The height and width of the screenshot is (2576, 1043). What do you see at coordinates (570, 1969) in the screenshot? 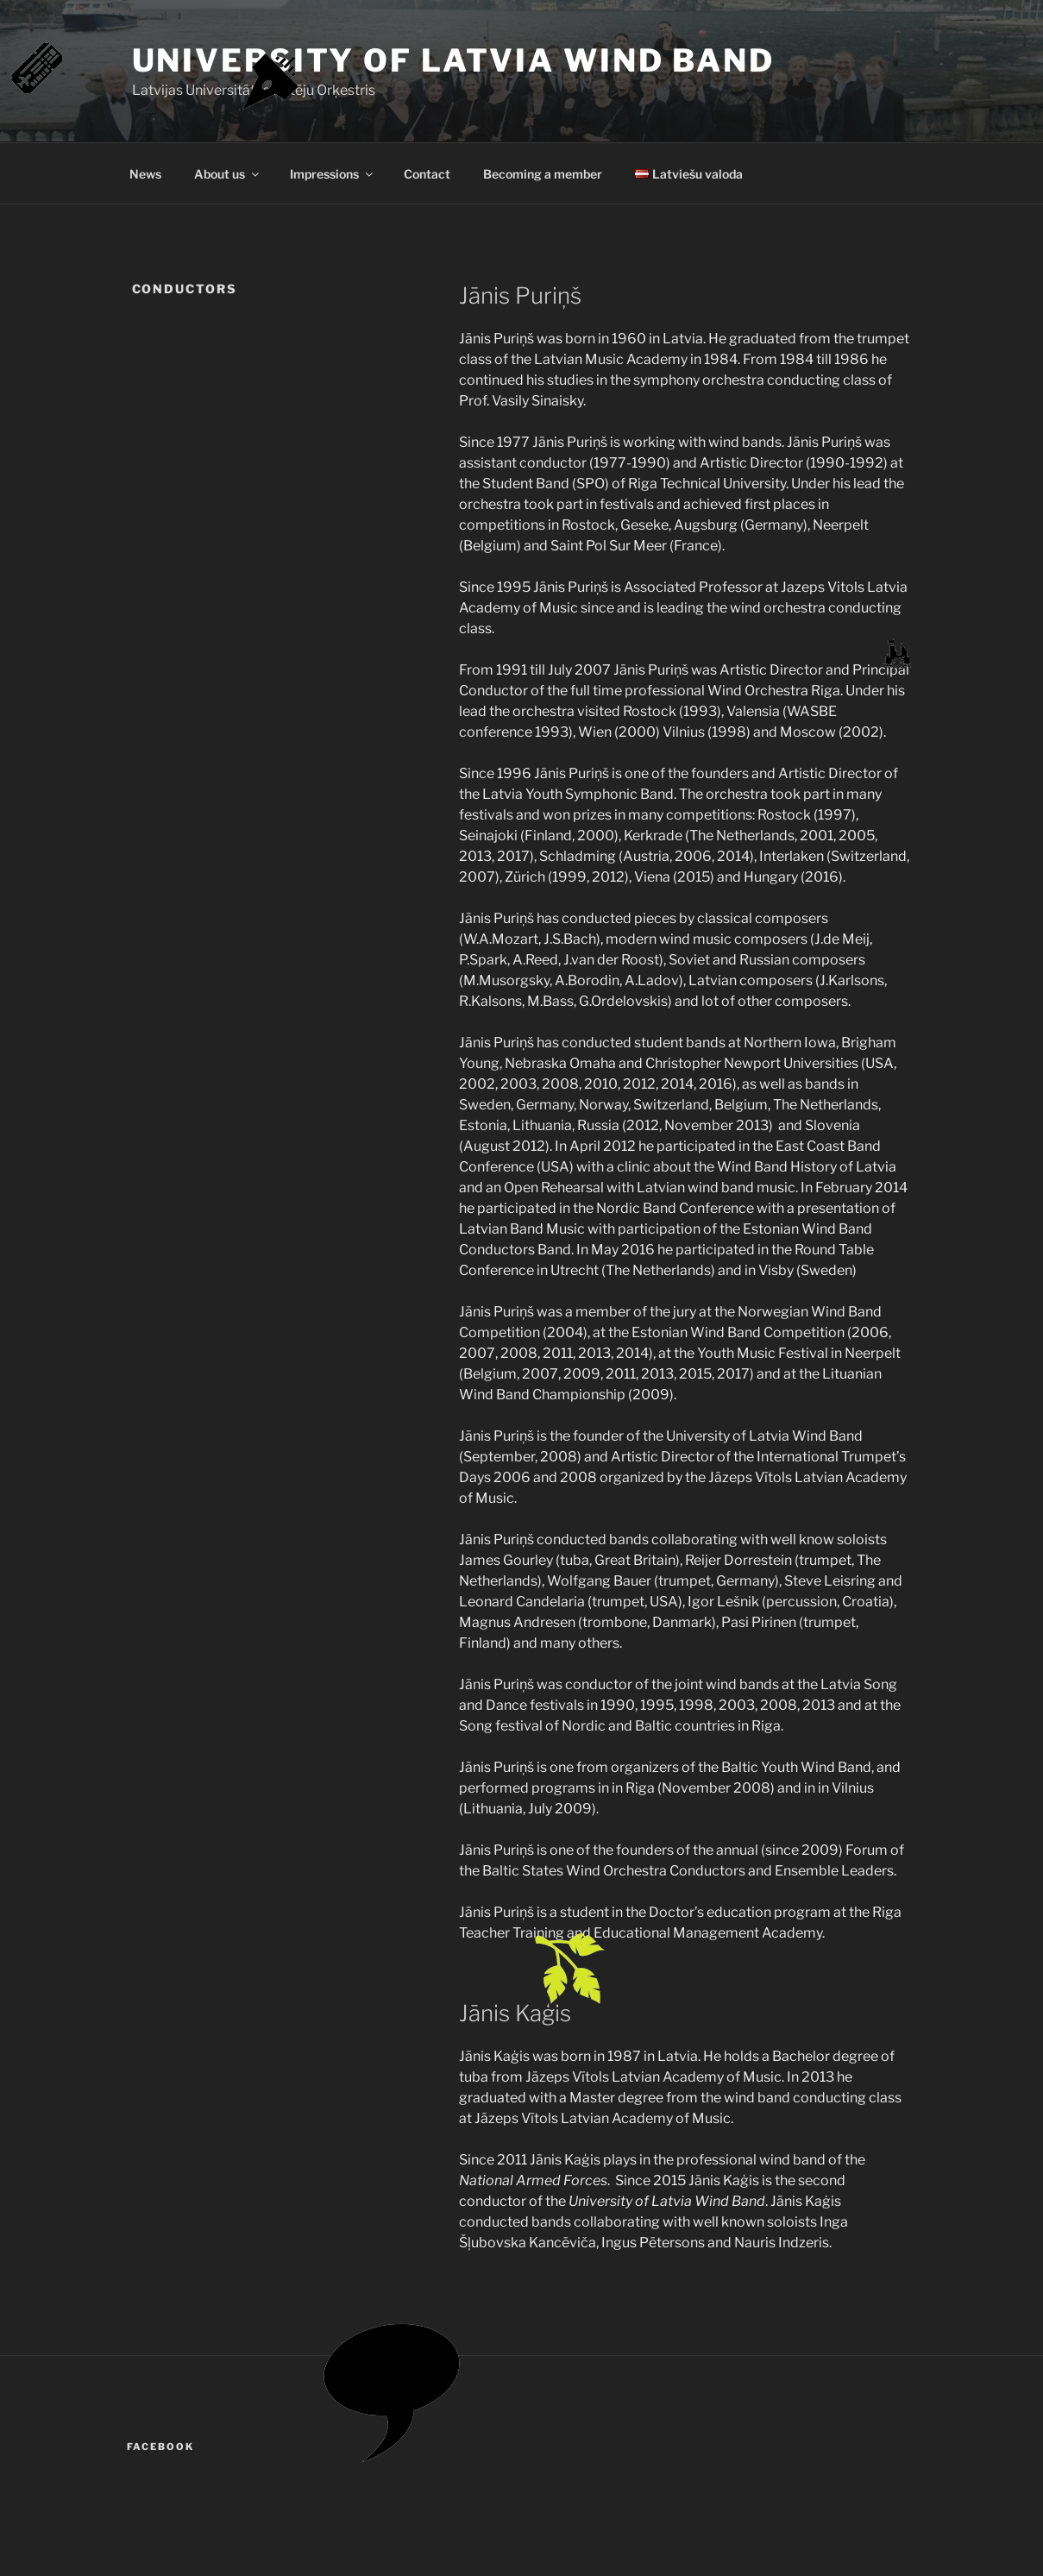
I see `represents nature or plant-related content` at bounding box center [570, 1969].